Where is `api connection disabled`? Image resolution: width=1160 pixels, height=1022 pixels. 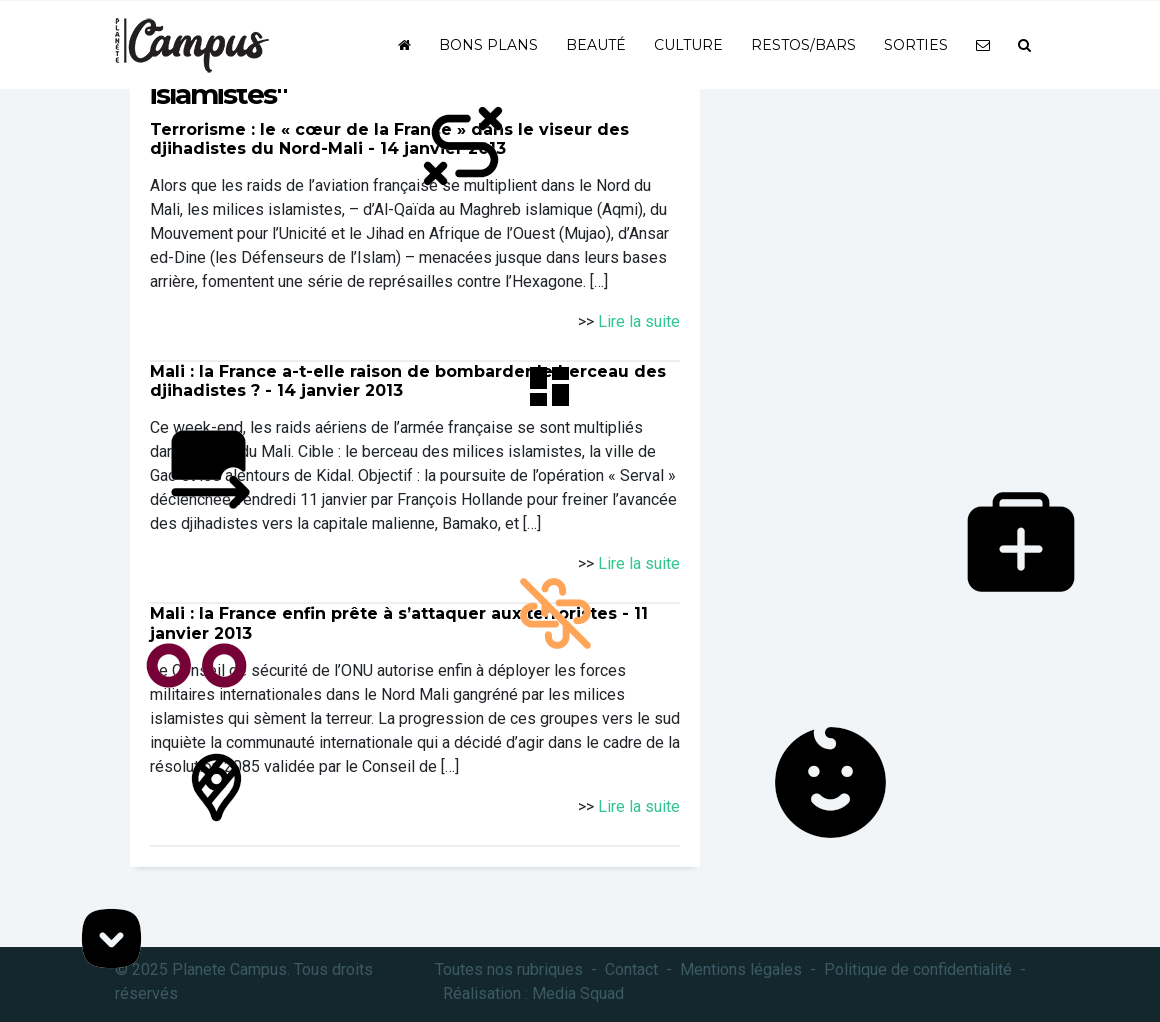
api connection disabled is located at coordinates (555, 613).